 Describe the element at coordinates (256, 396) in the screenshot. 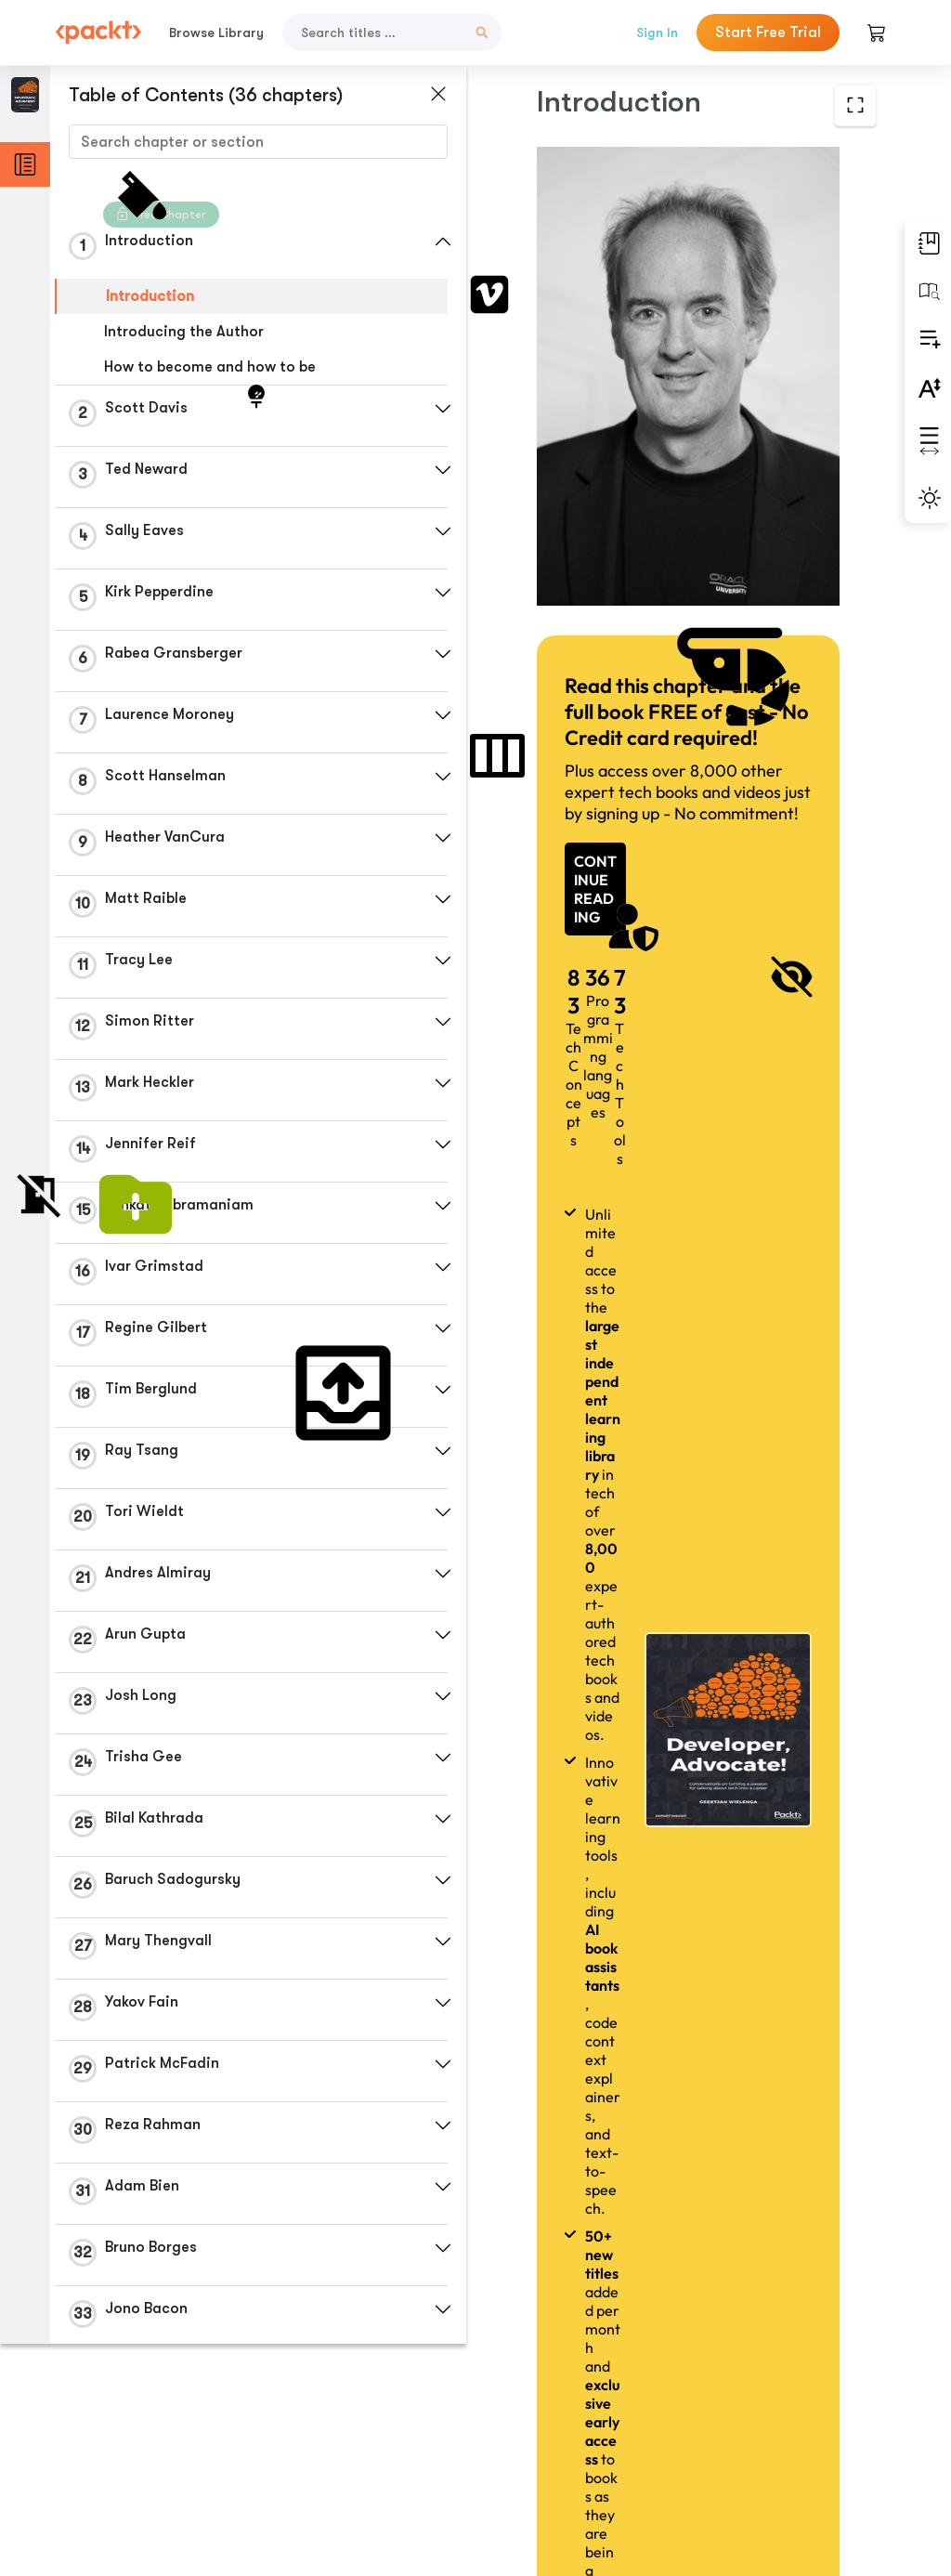

I see `access golf or sports-related features` at that location.